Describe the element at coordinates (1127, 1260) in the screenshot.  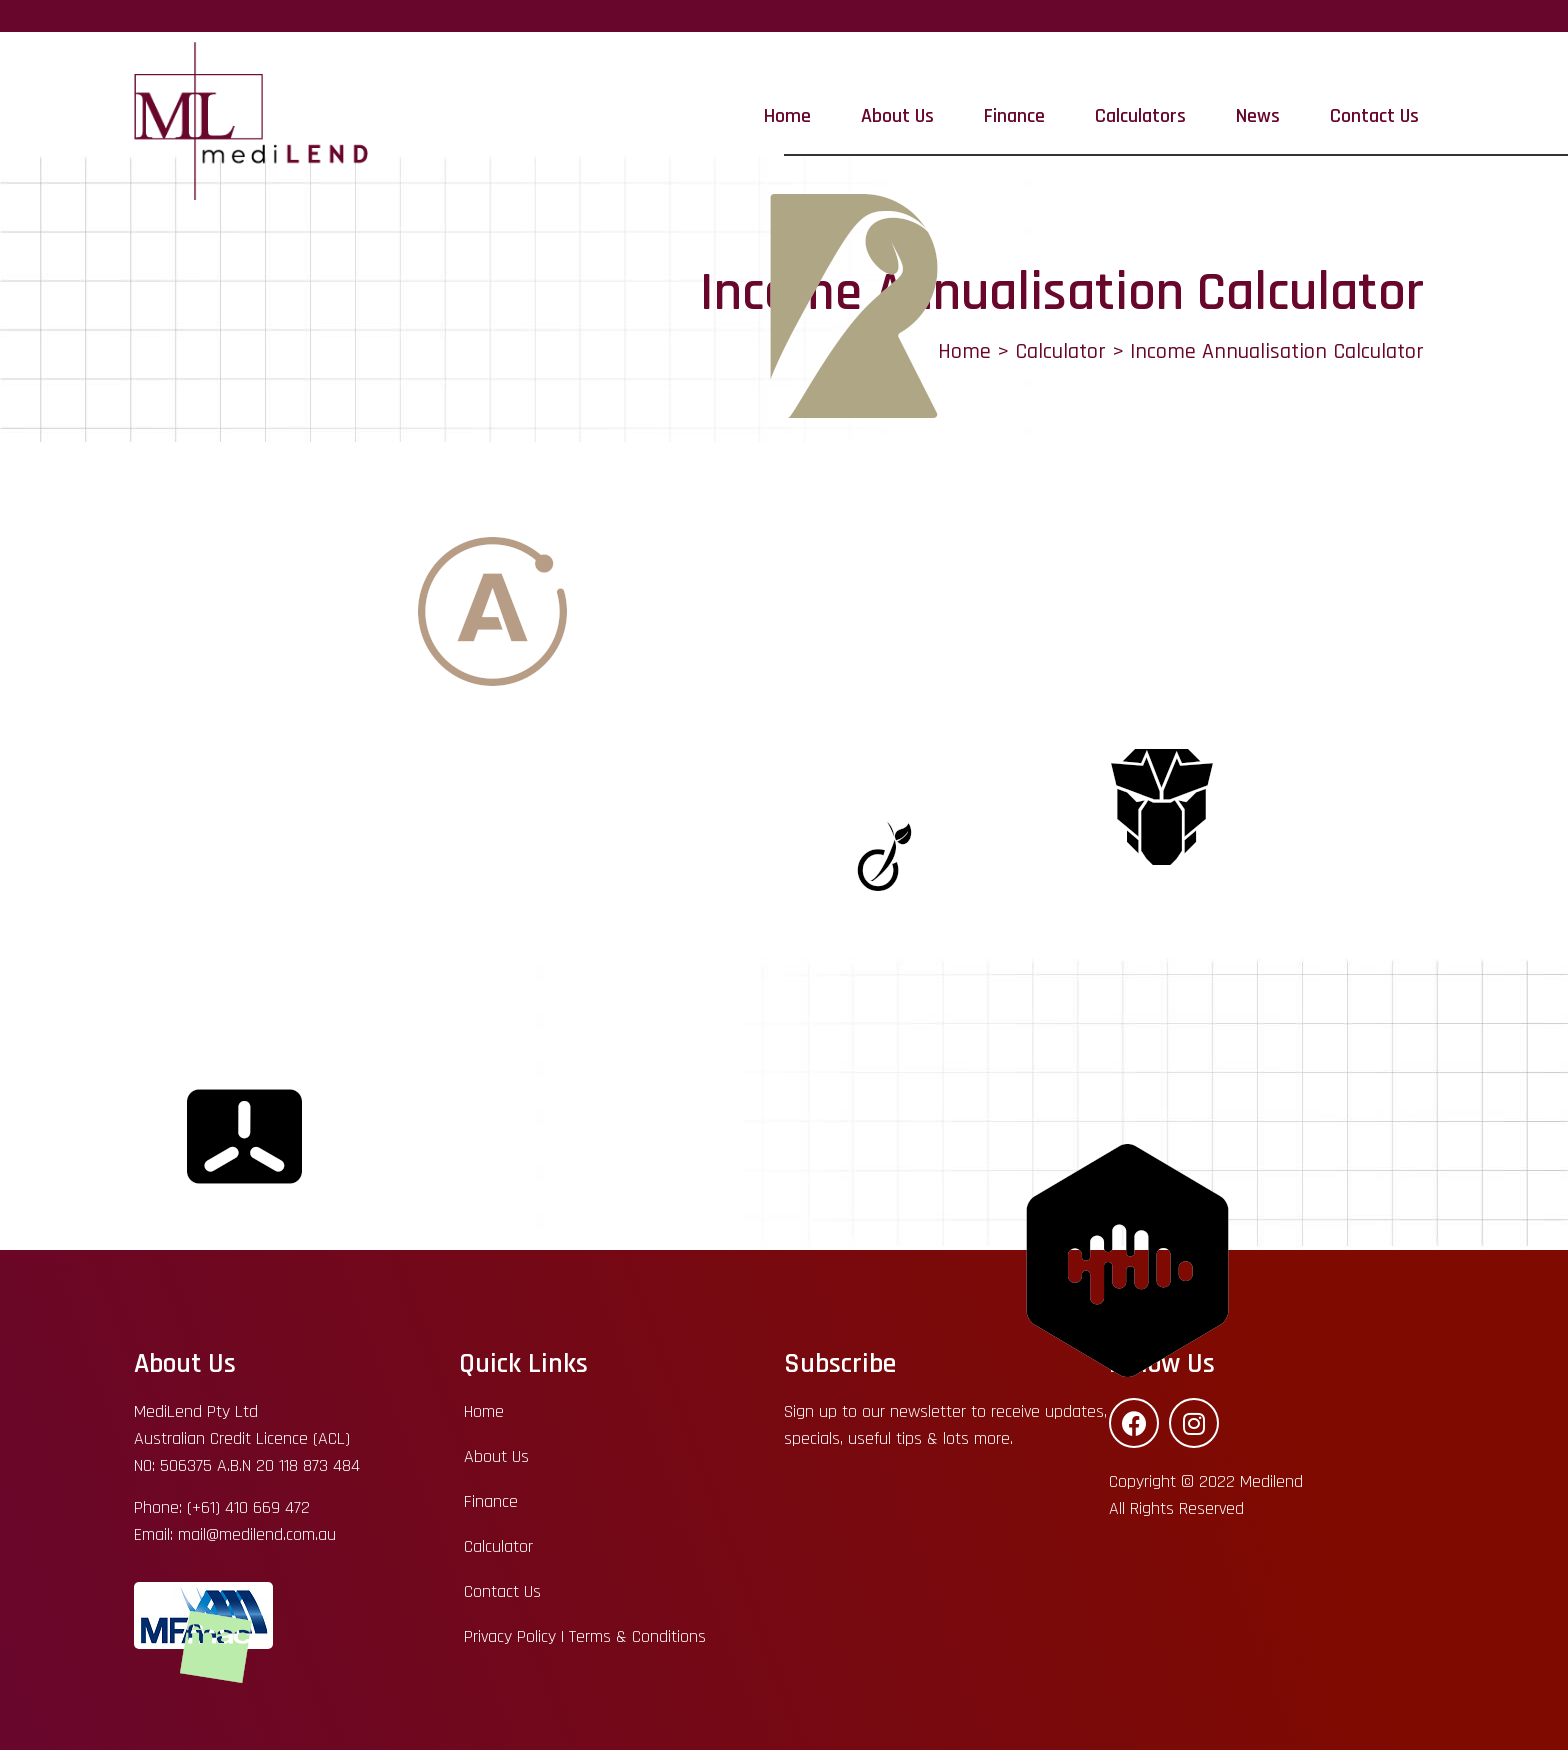
I see `open the Castbox podcast app` at that location.